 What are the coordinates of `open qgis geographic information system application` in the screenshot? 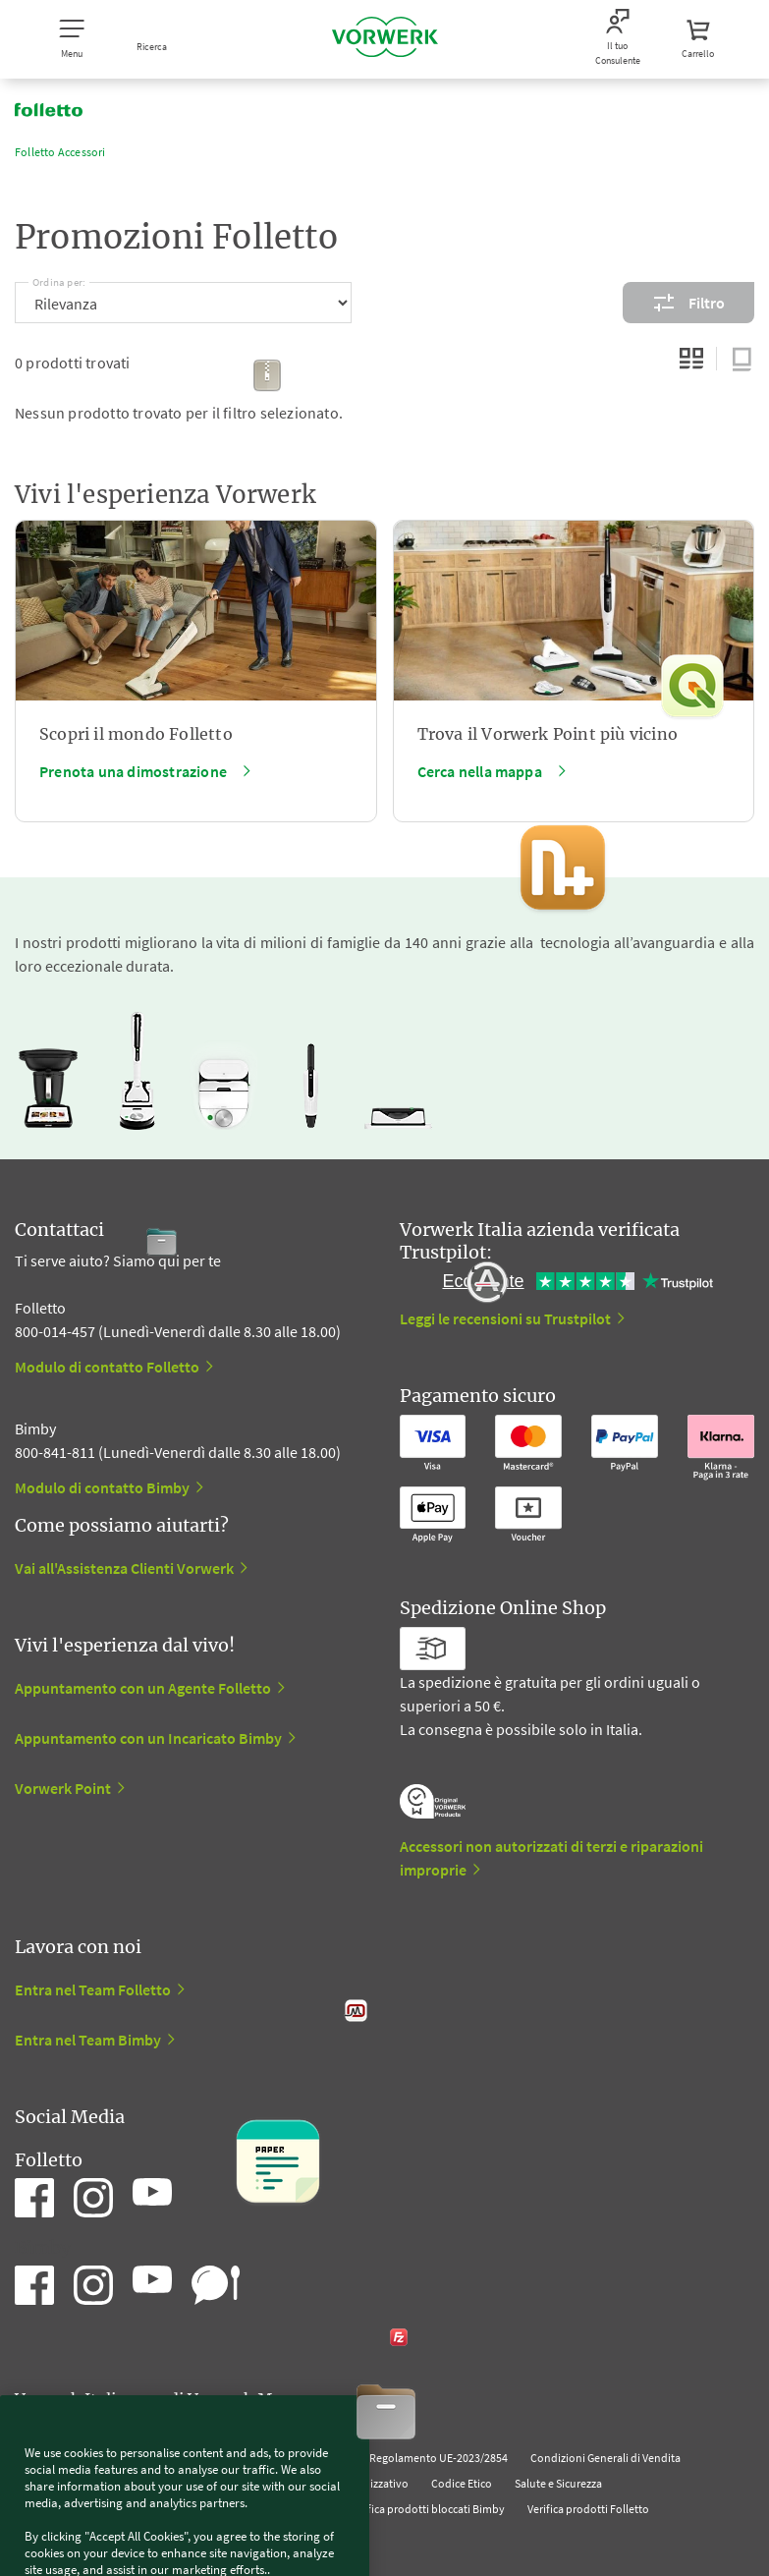 It's located at (692, 686).